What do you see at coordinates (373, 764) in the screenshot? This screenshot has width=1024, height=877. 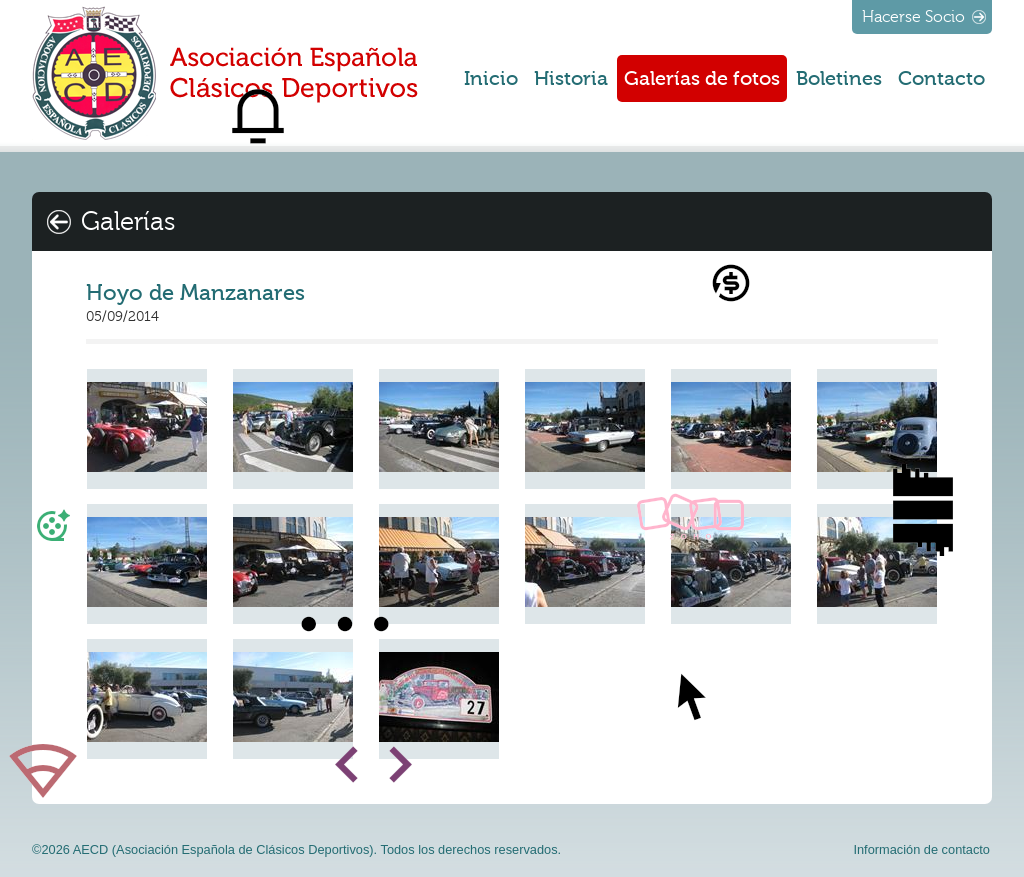 I see `view or edit source code` at bounding box center [373, 764].